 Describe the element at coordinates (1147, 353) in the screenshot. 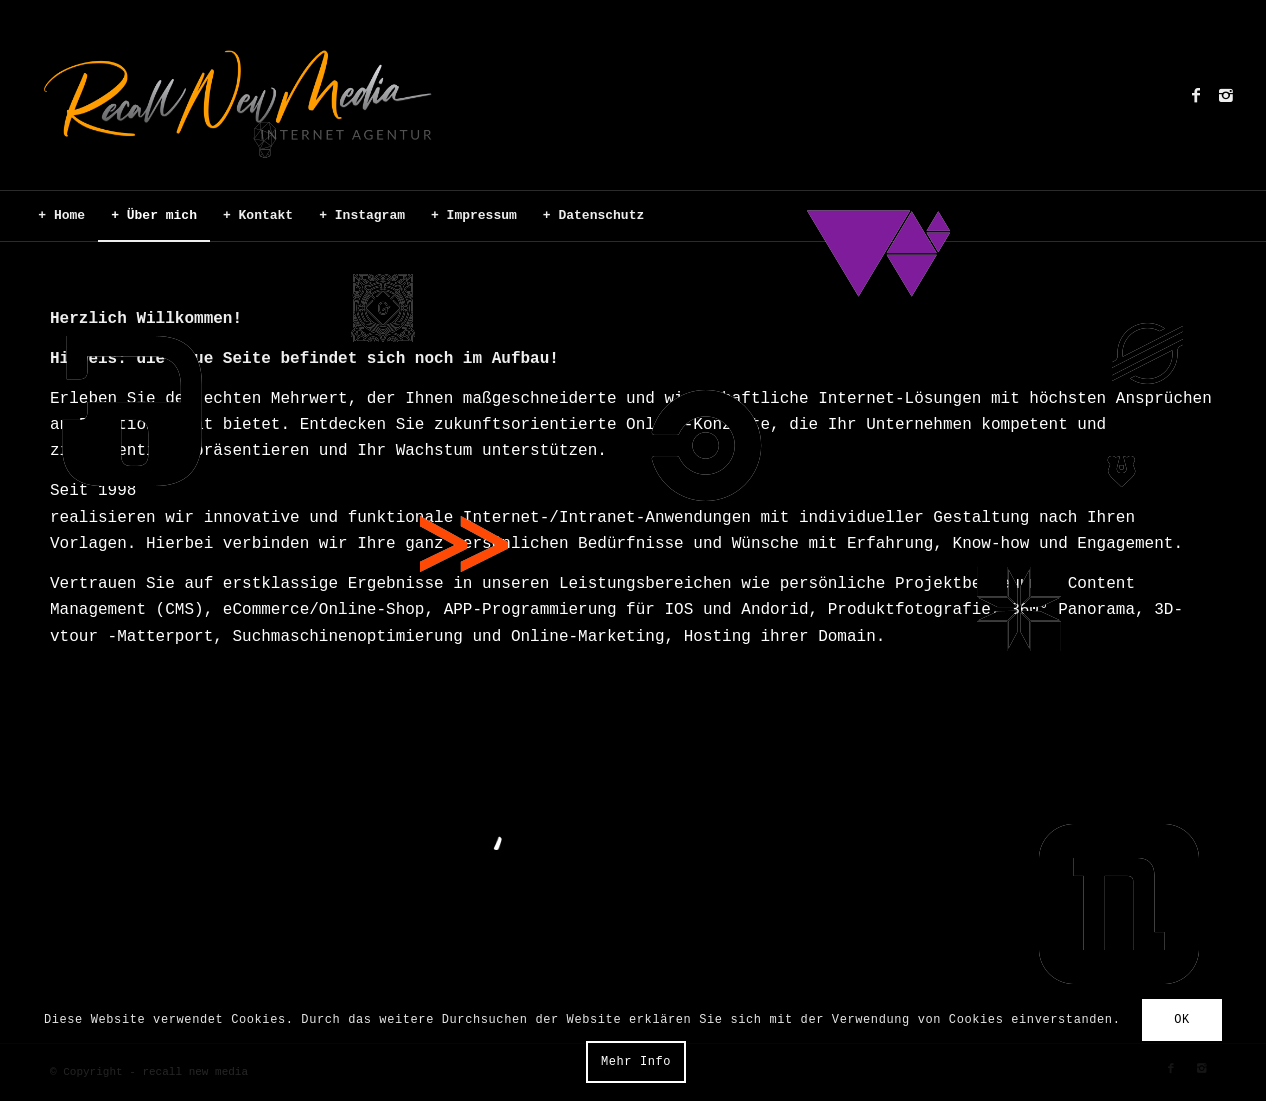

I see `stellar cryptocurrency logo` at that location.